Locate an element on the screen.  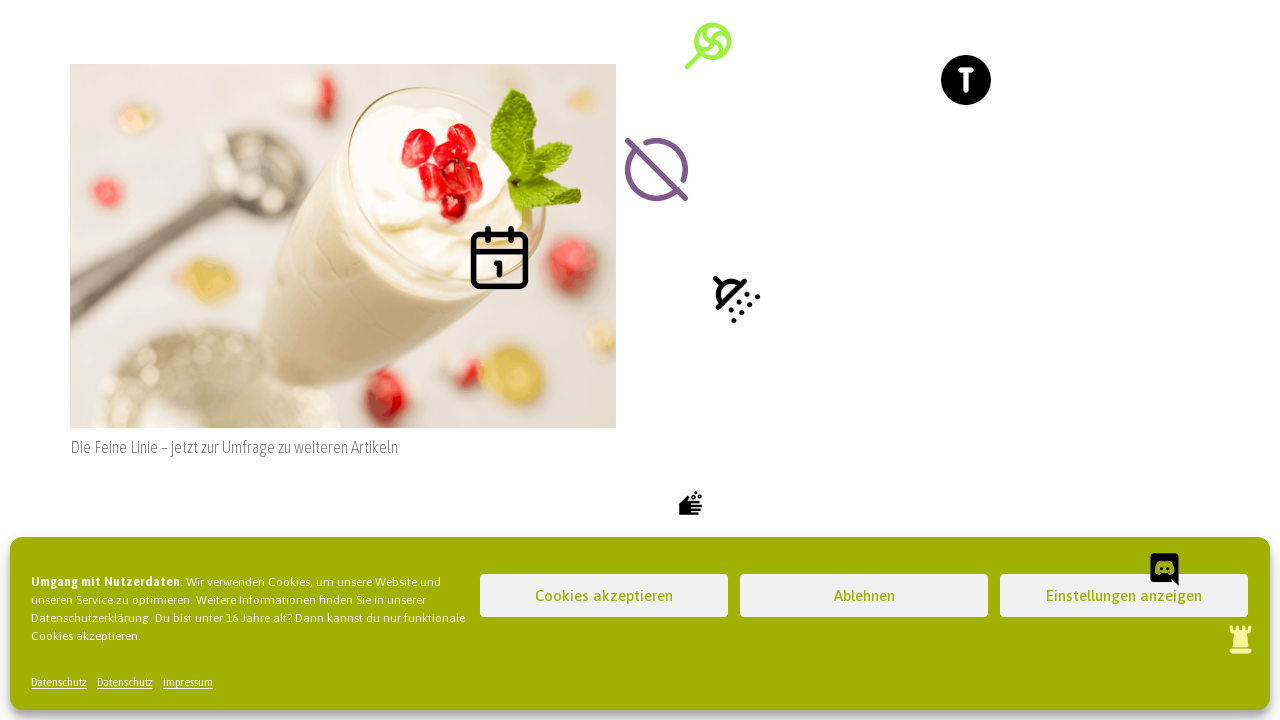
indicates a disabled or inactive state is located at coordinates (656, 169).